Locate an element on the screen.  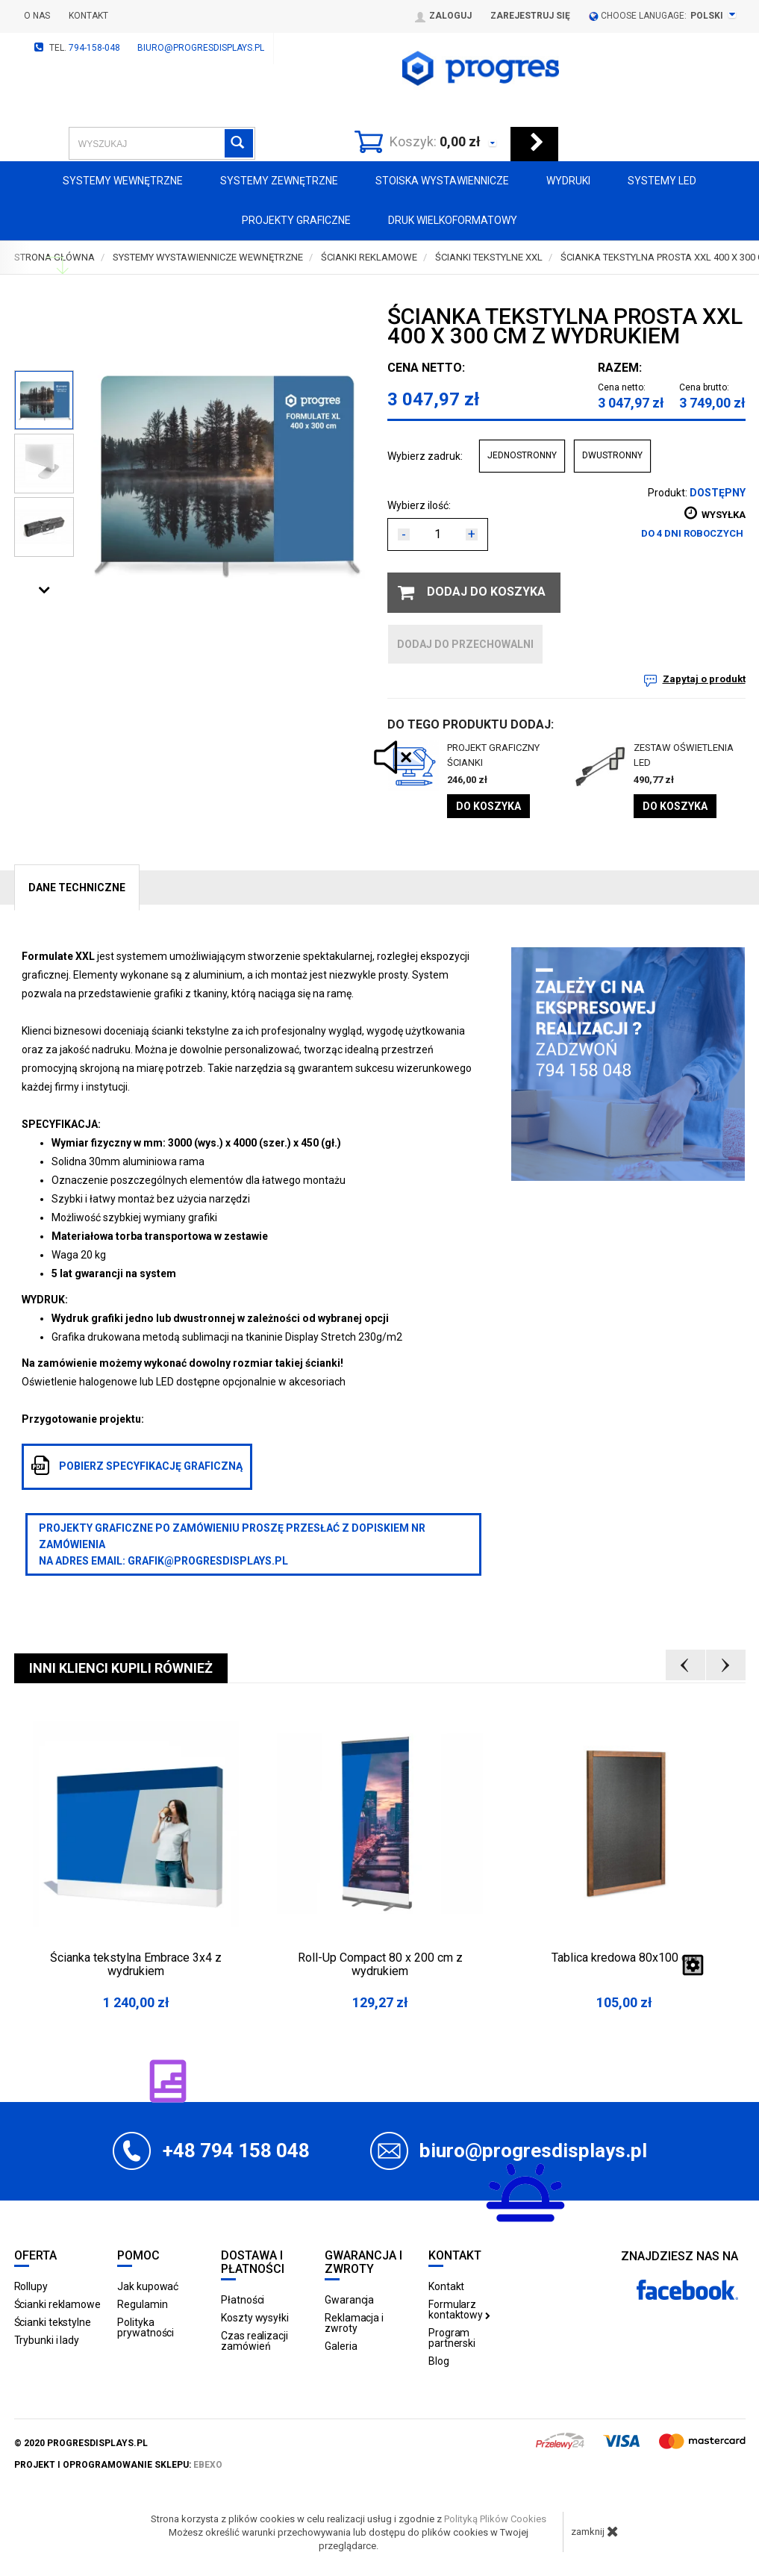
move content right then down is located at coordinates (57, 264).